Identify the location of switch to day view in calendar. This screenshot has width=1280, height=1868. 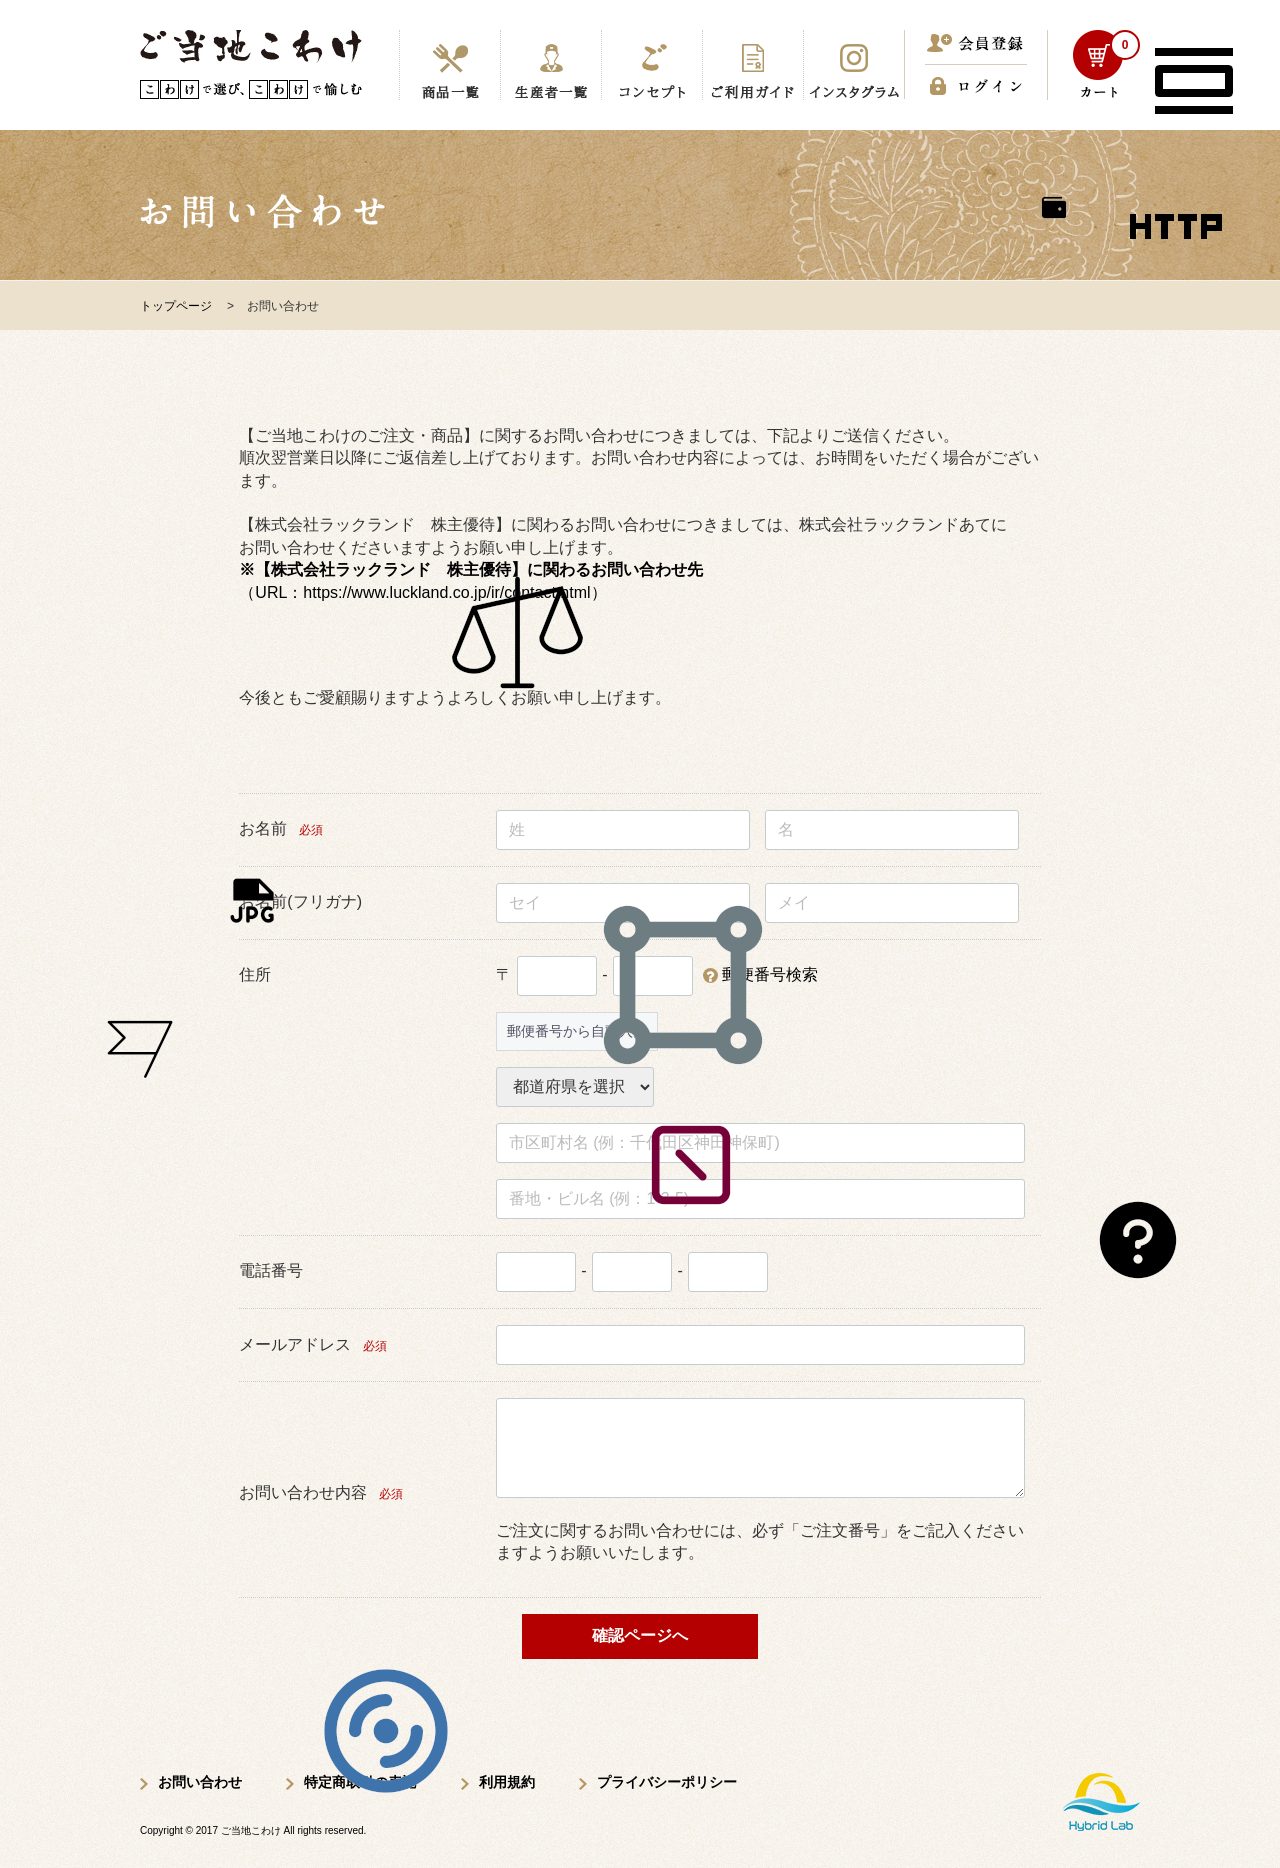
(1196, 81).